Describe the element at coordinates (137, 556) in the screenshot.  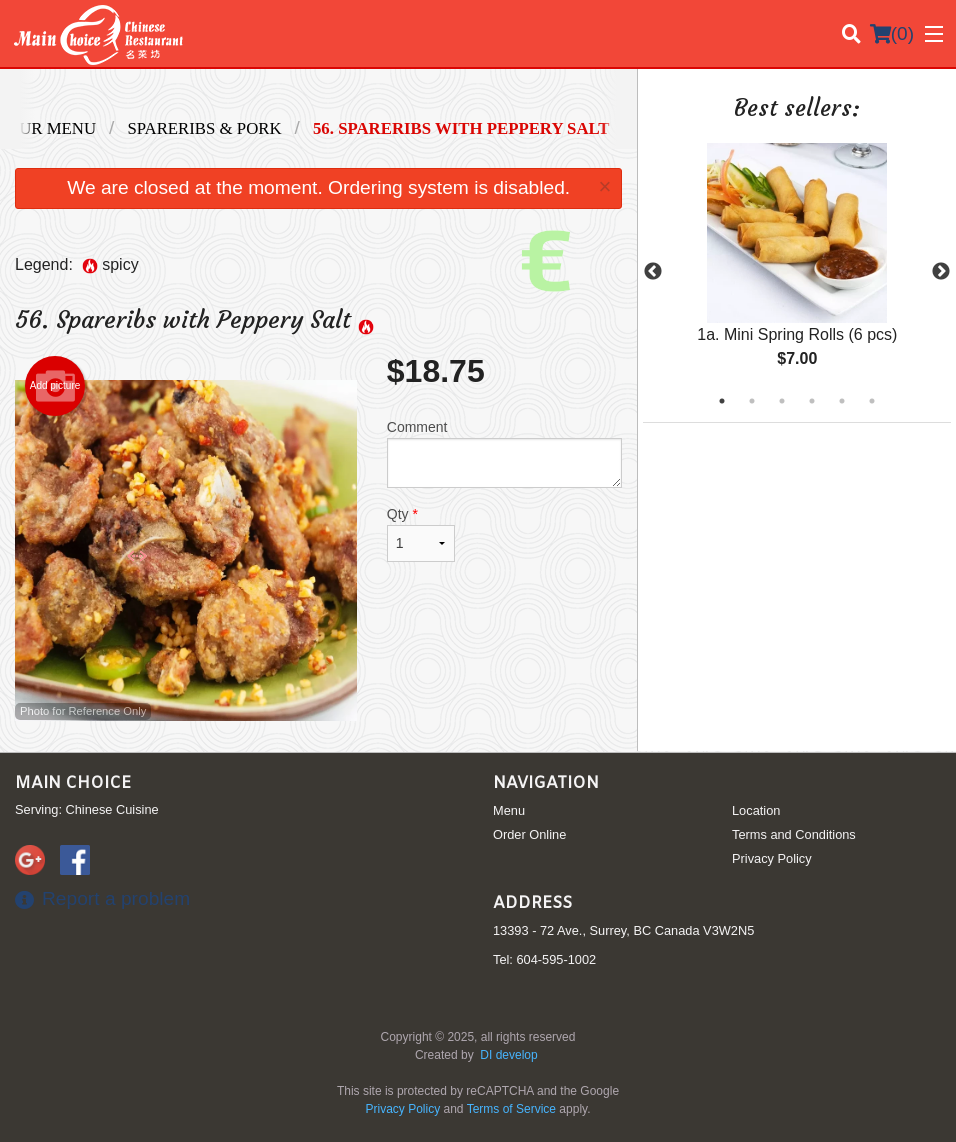
I see `code is currently processing or compiling` at that location.